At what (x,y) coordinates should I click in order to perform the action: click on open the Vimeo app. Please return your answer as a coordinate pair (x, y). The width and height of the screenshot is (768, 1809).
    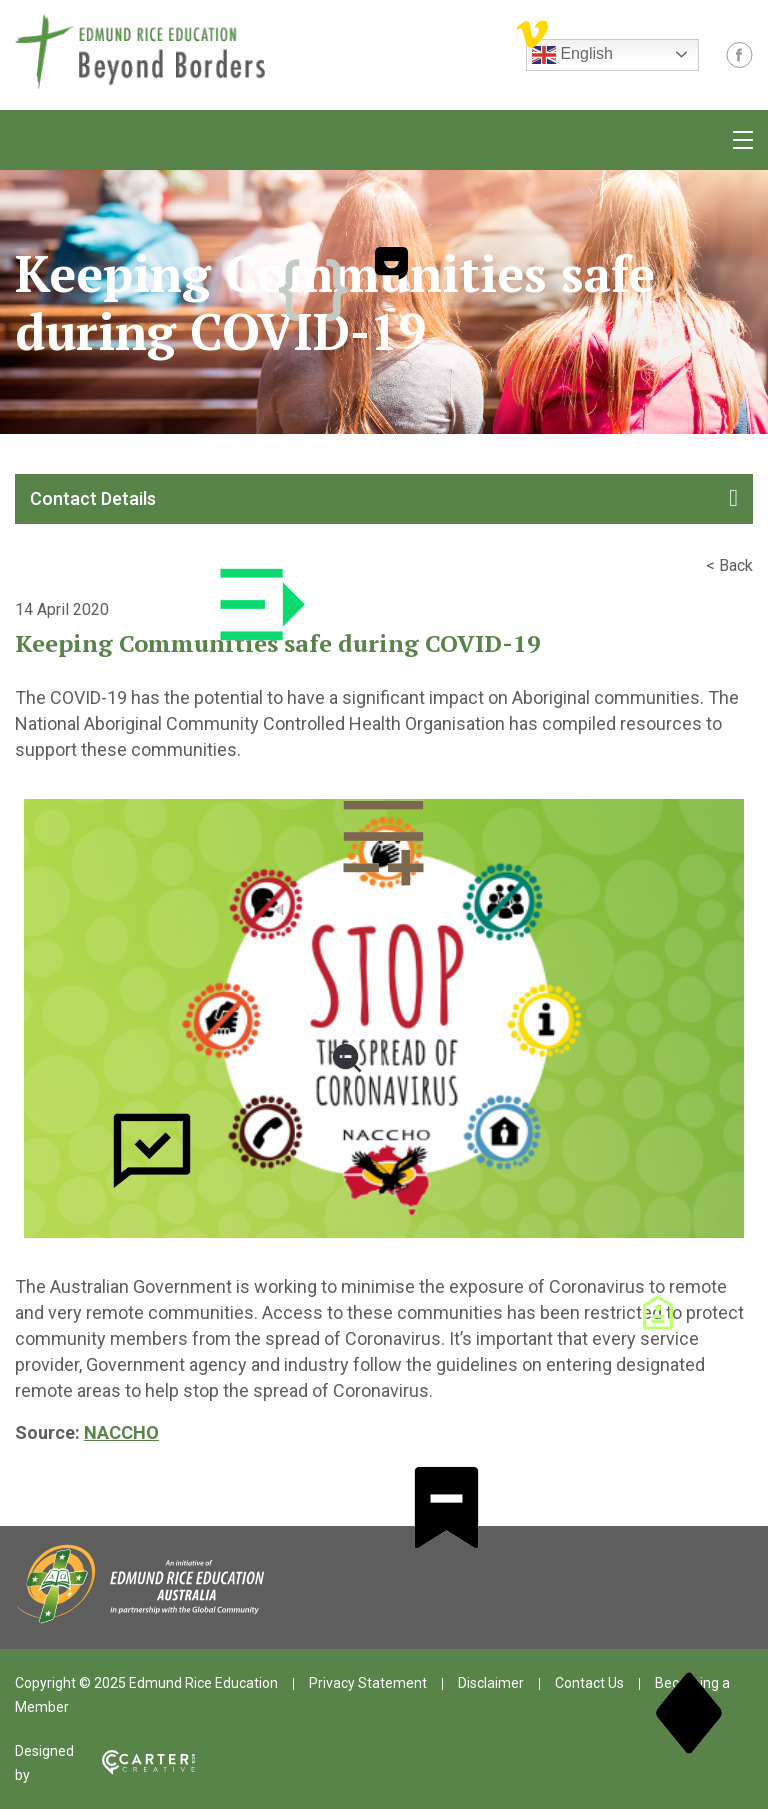
    Looking at the image, I should click on (533, 34).